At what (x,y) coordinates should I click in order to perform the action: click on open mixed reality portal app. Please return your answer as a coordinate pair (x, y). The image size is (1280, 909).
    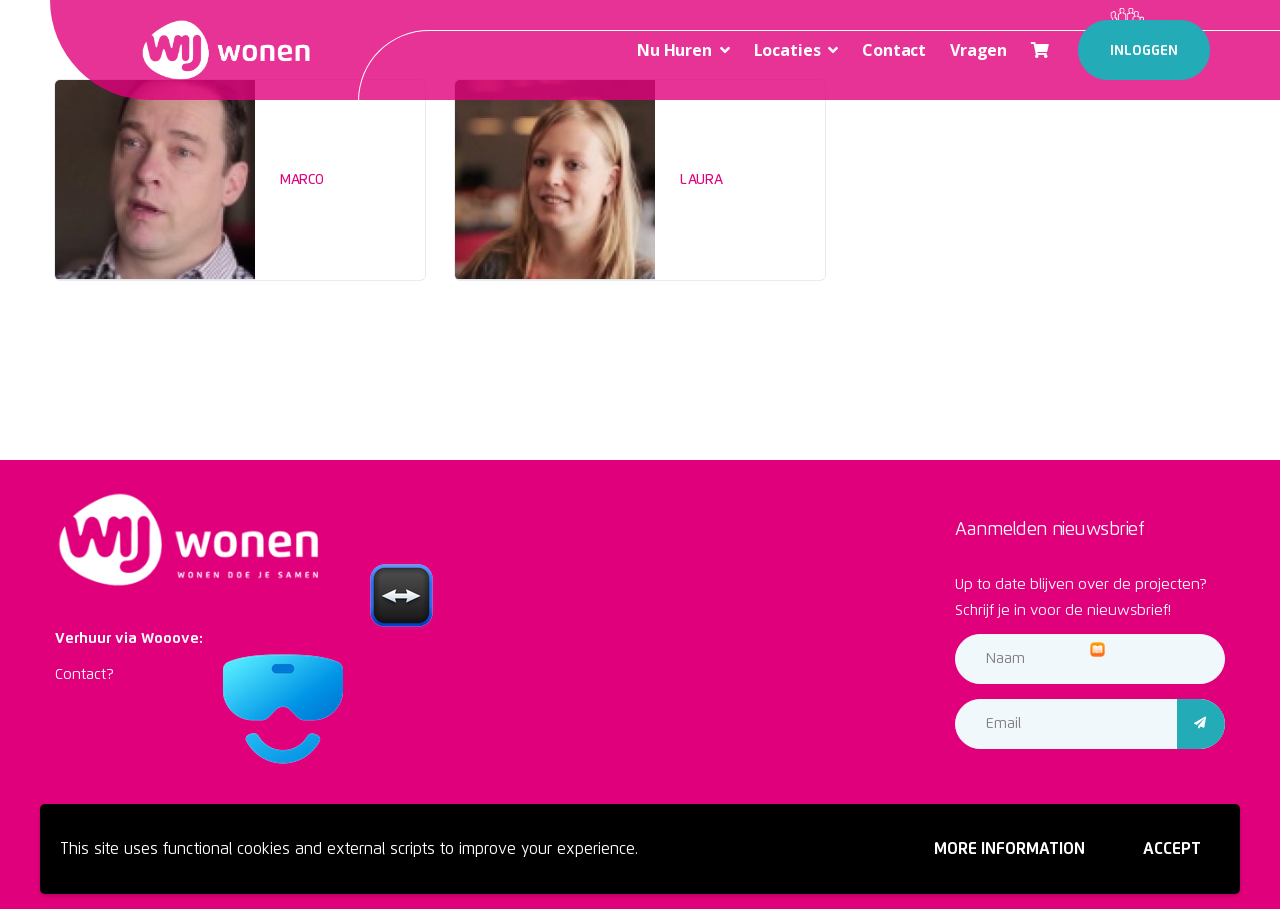
    Looking at the image, I should click on (283, 709).